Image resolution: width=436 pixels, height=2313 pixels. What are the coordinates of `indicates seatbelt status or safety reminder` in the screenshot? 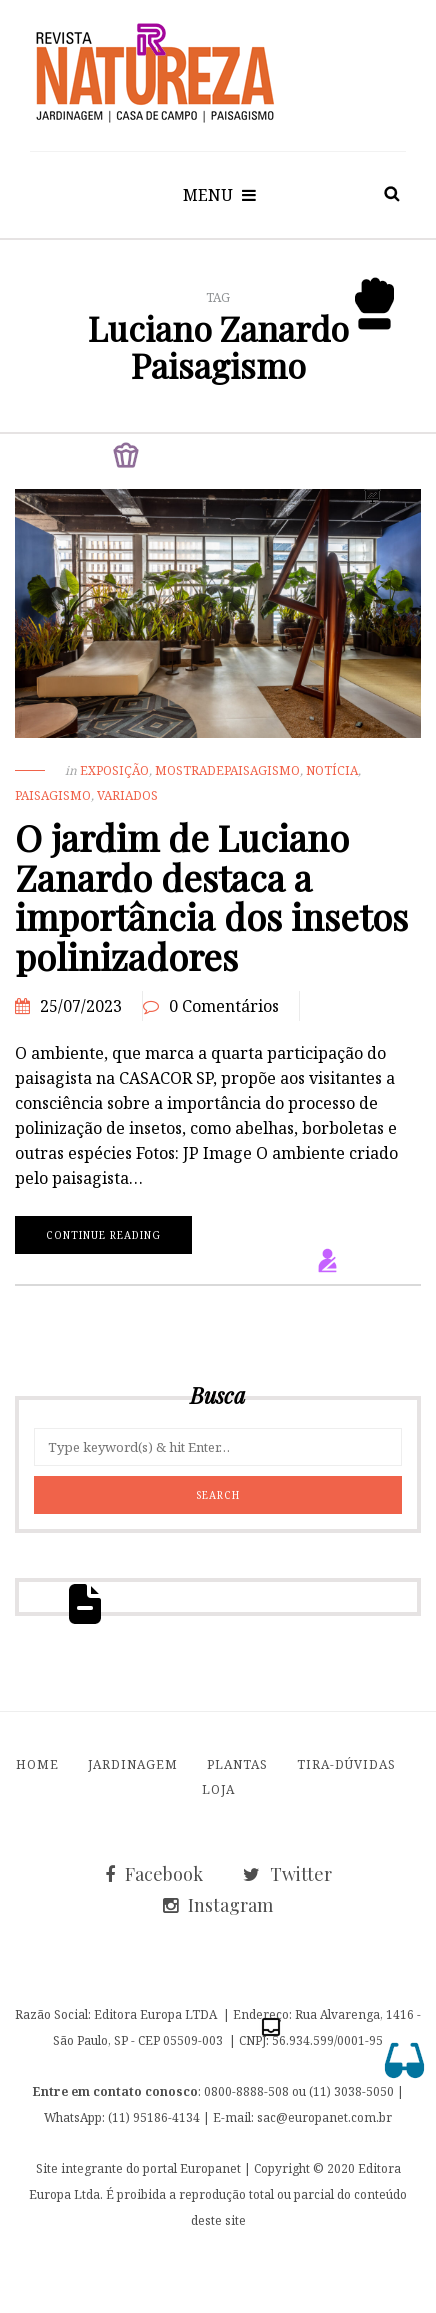 It's located at (327, 1260).